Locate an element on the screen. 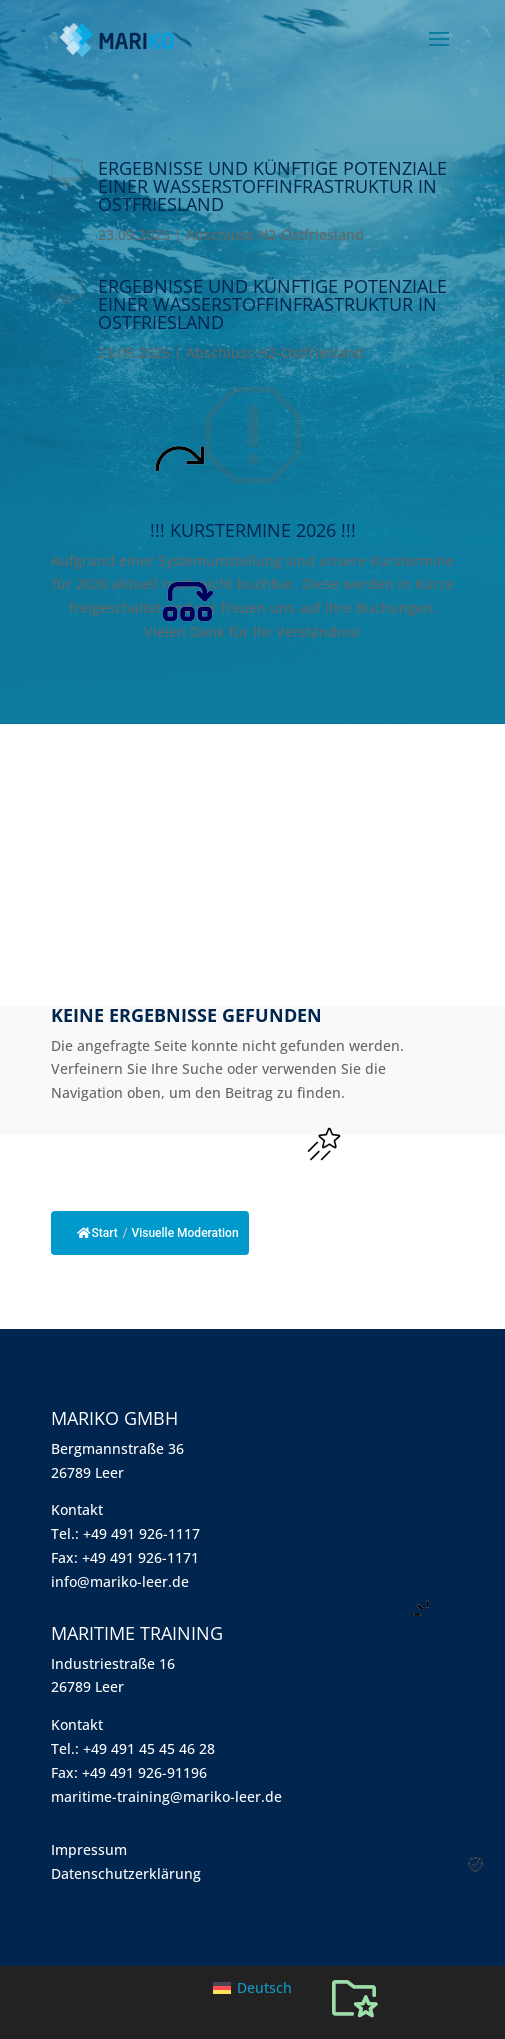  loading content in progress is located at coordinates (427, 1614).